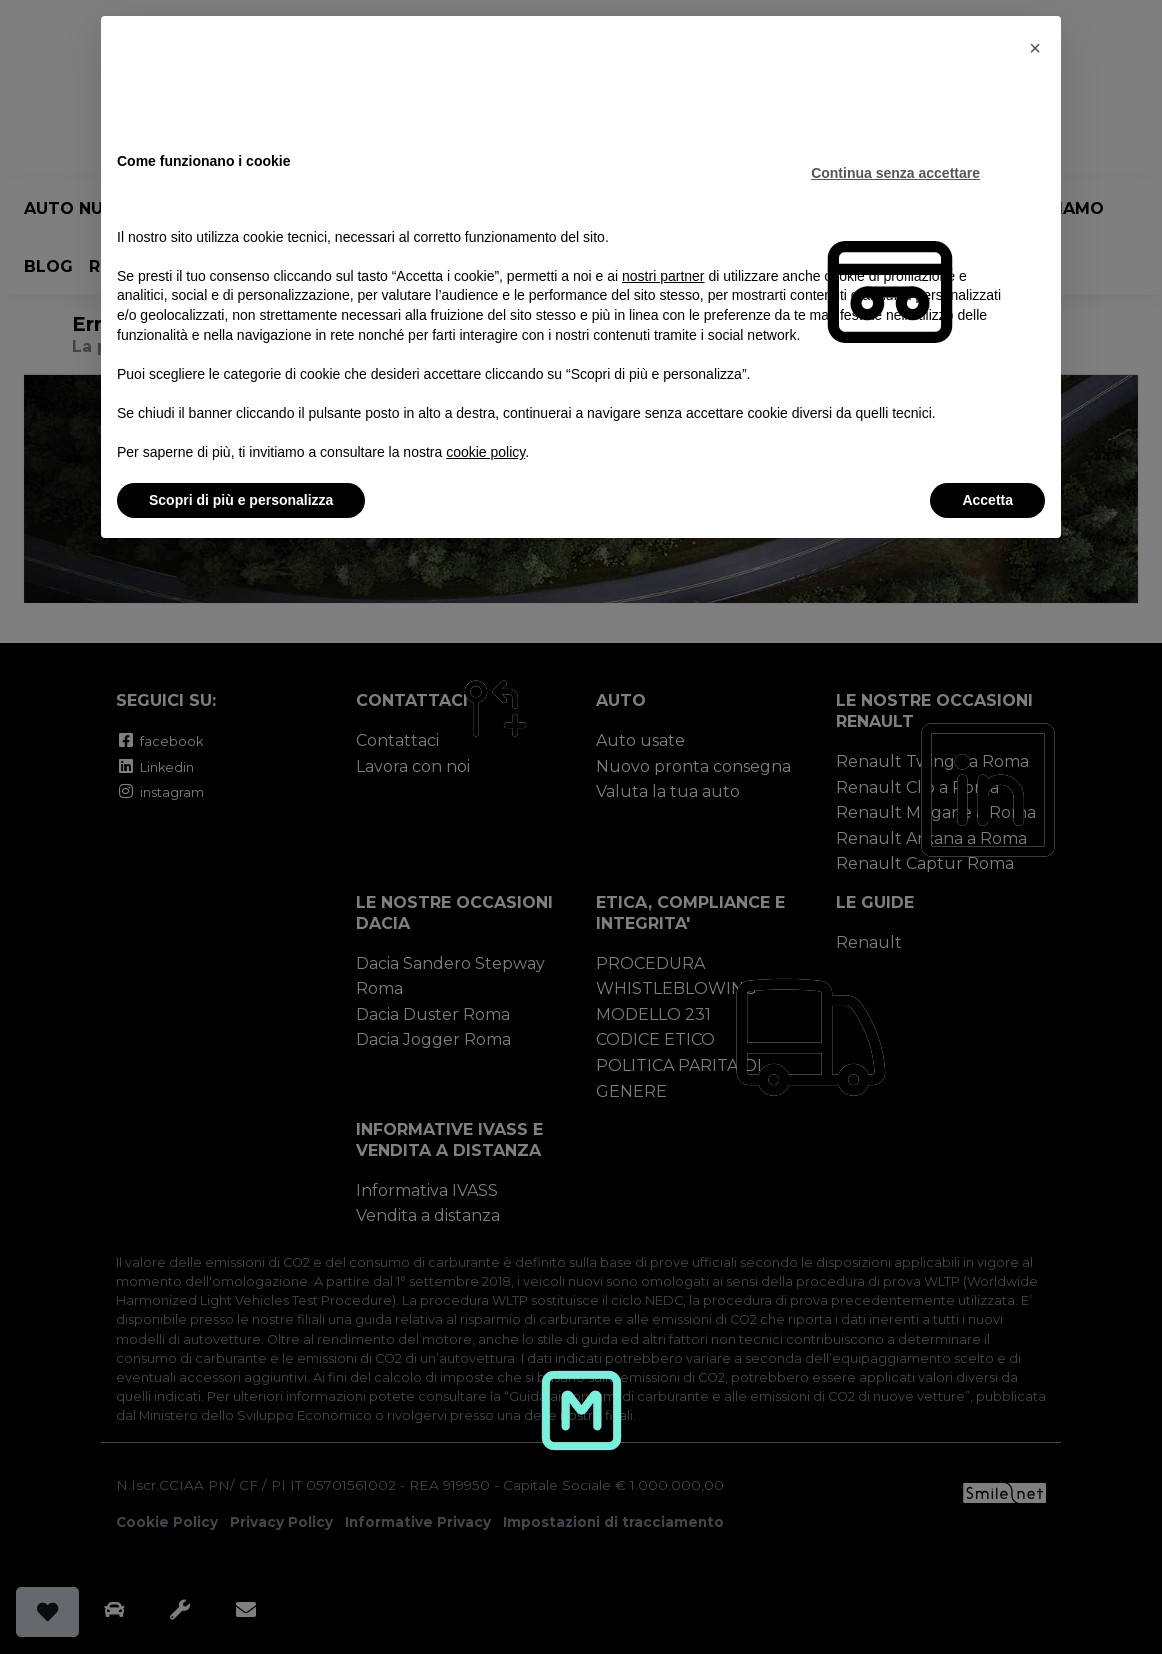  What do you see at coordinates (581, 1410) in the screenshot?
I see `toggle medium size or format option` at bounding box center [581, 1410].